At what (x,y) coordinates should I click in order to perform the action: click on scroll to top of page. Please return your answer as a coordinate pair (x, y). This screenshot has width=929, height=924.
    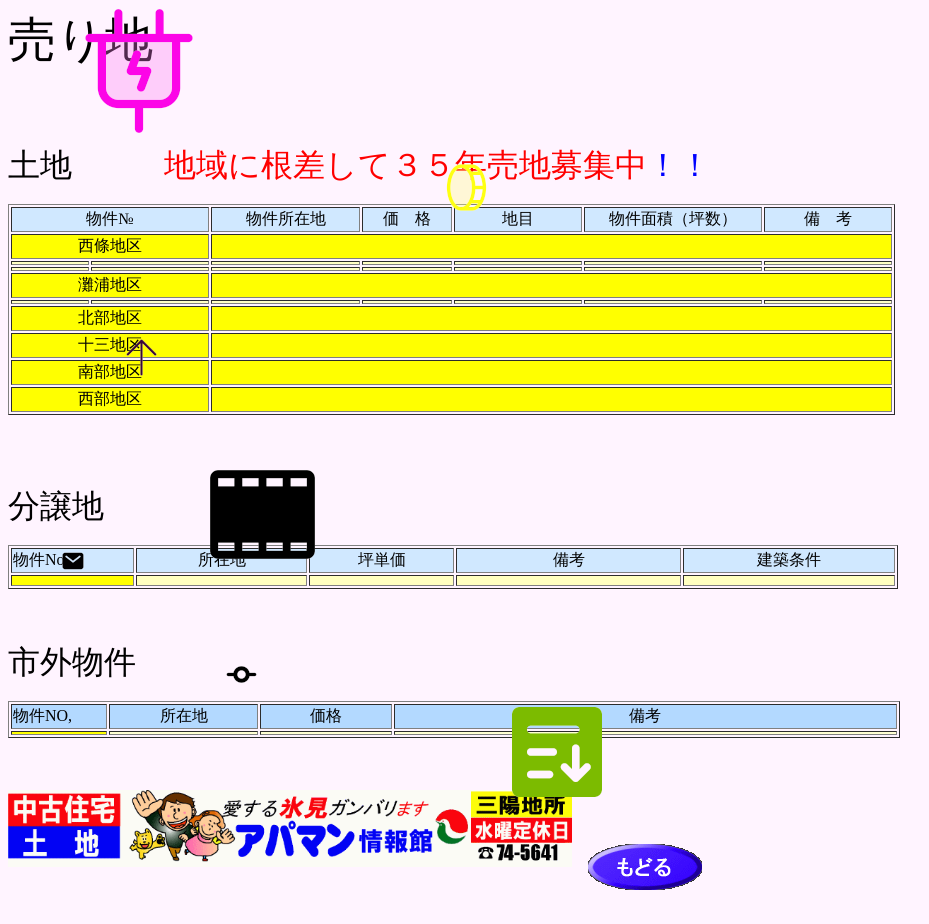
    Looking at the image, I should click on (141, 357).